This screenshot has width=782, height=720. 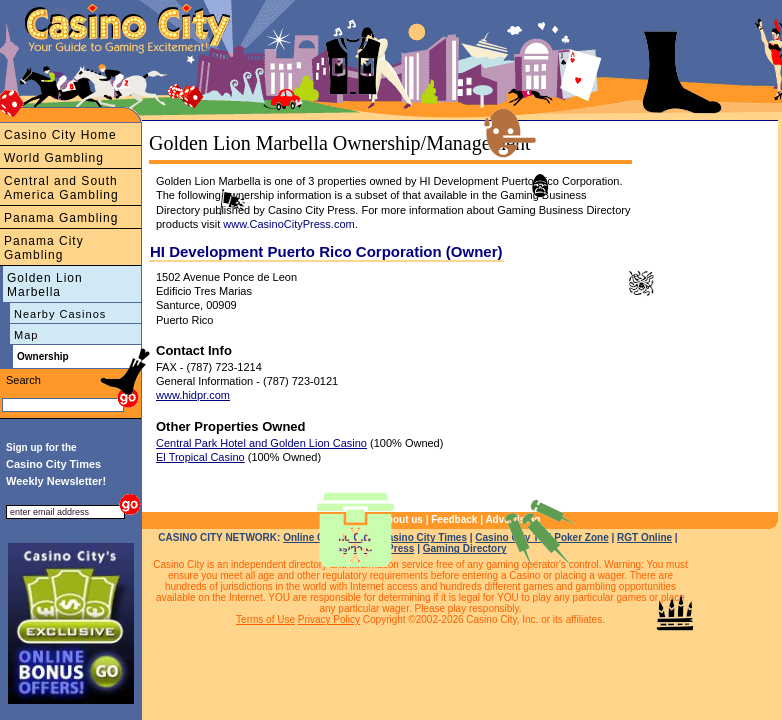 I want to click on pig character or avatar in a game, so click(x=540, y=185).